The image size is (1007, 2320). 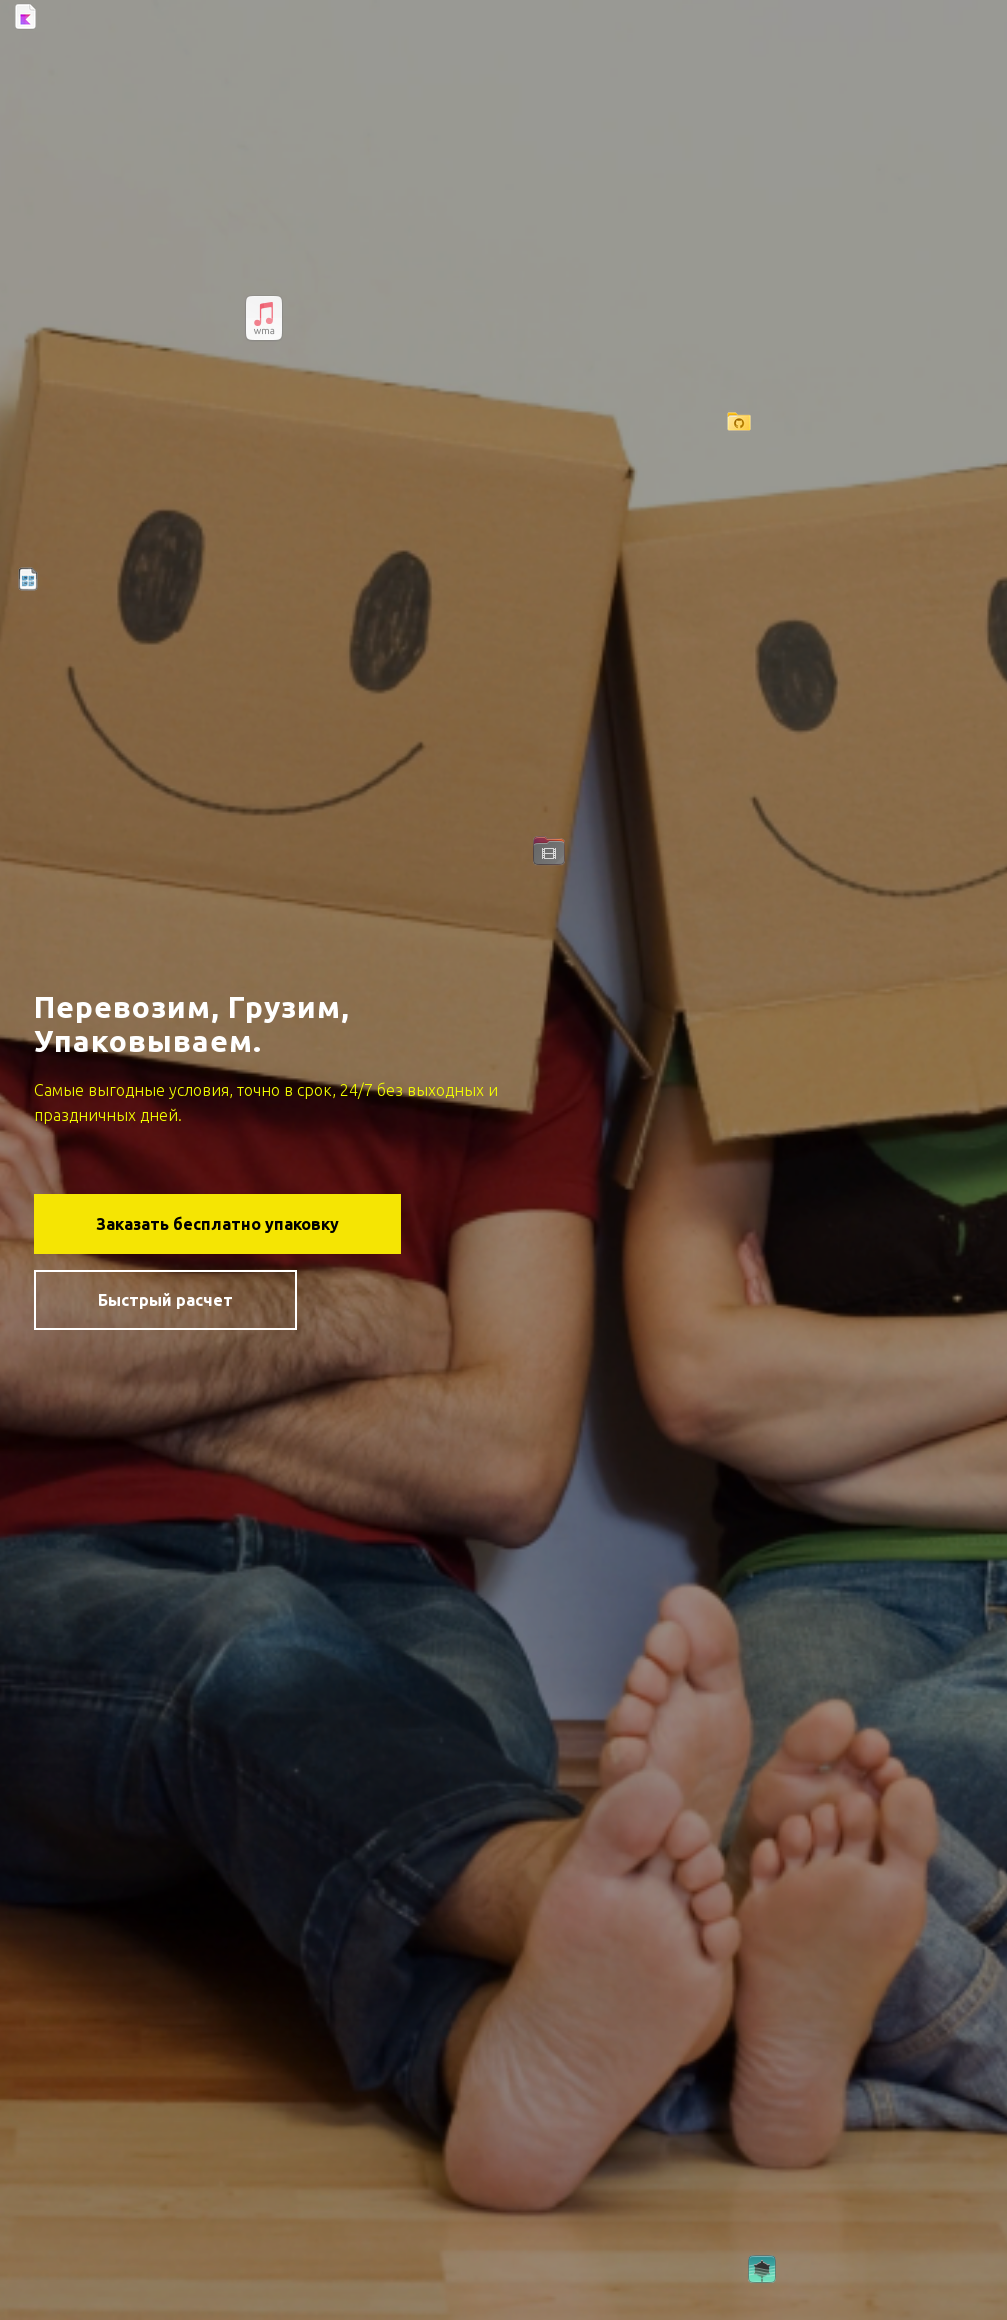 I want to click on launch gnome mines game, so click(x=762, y=2269).